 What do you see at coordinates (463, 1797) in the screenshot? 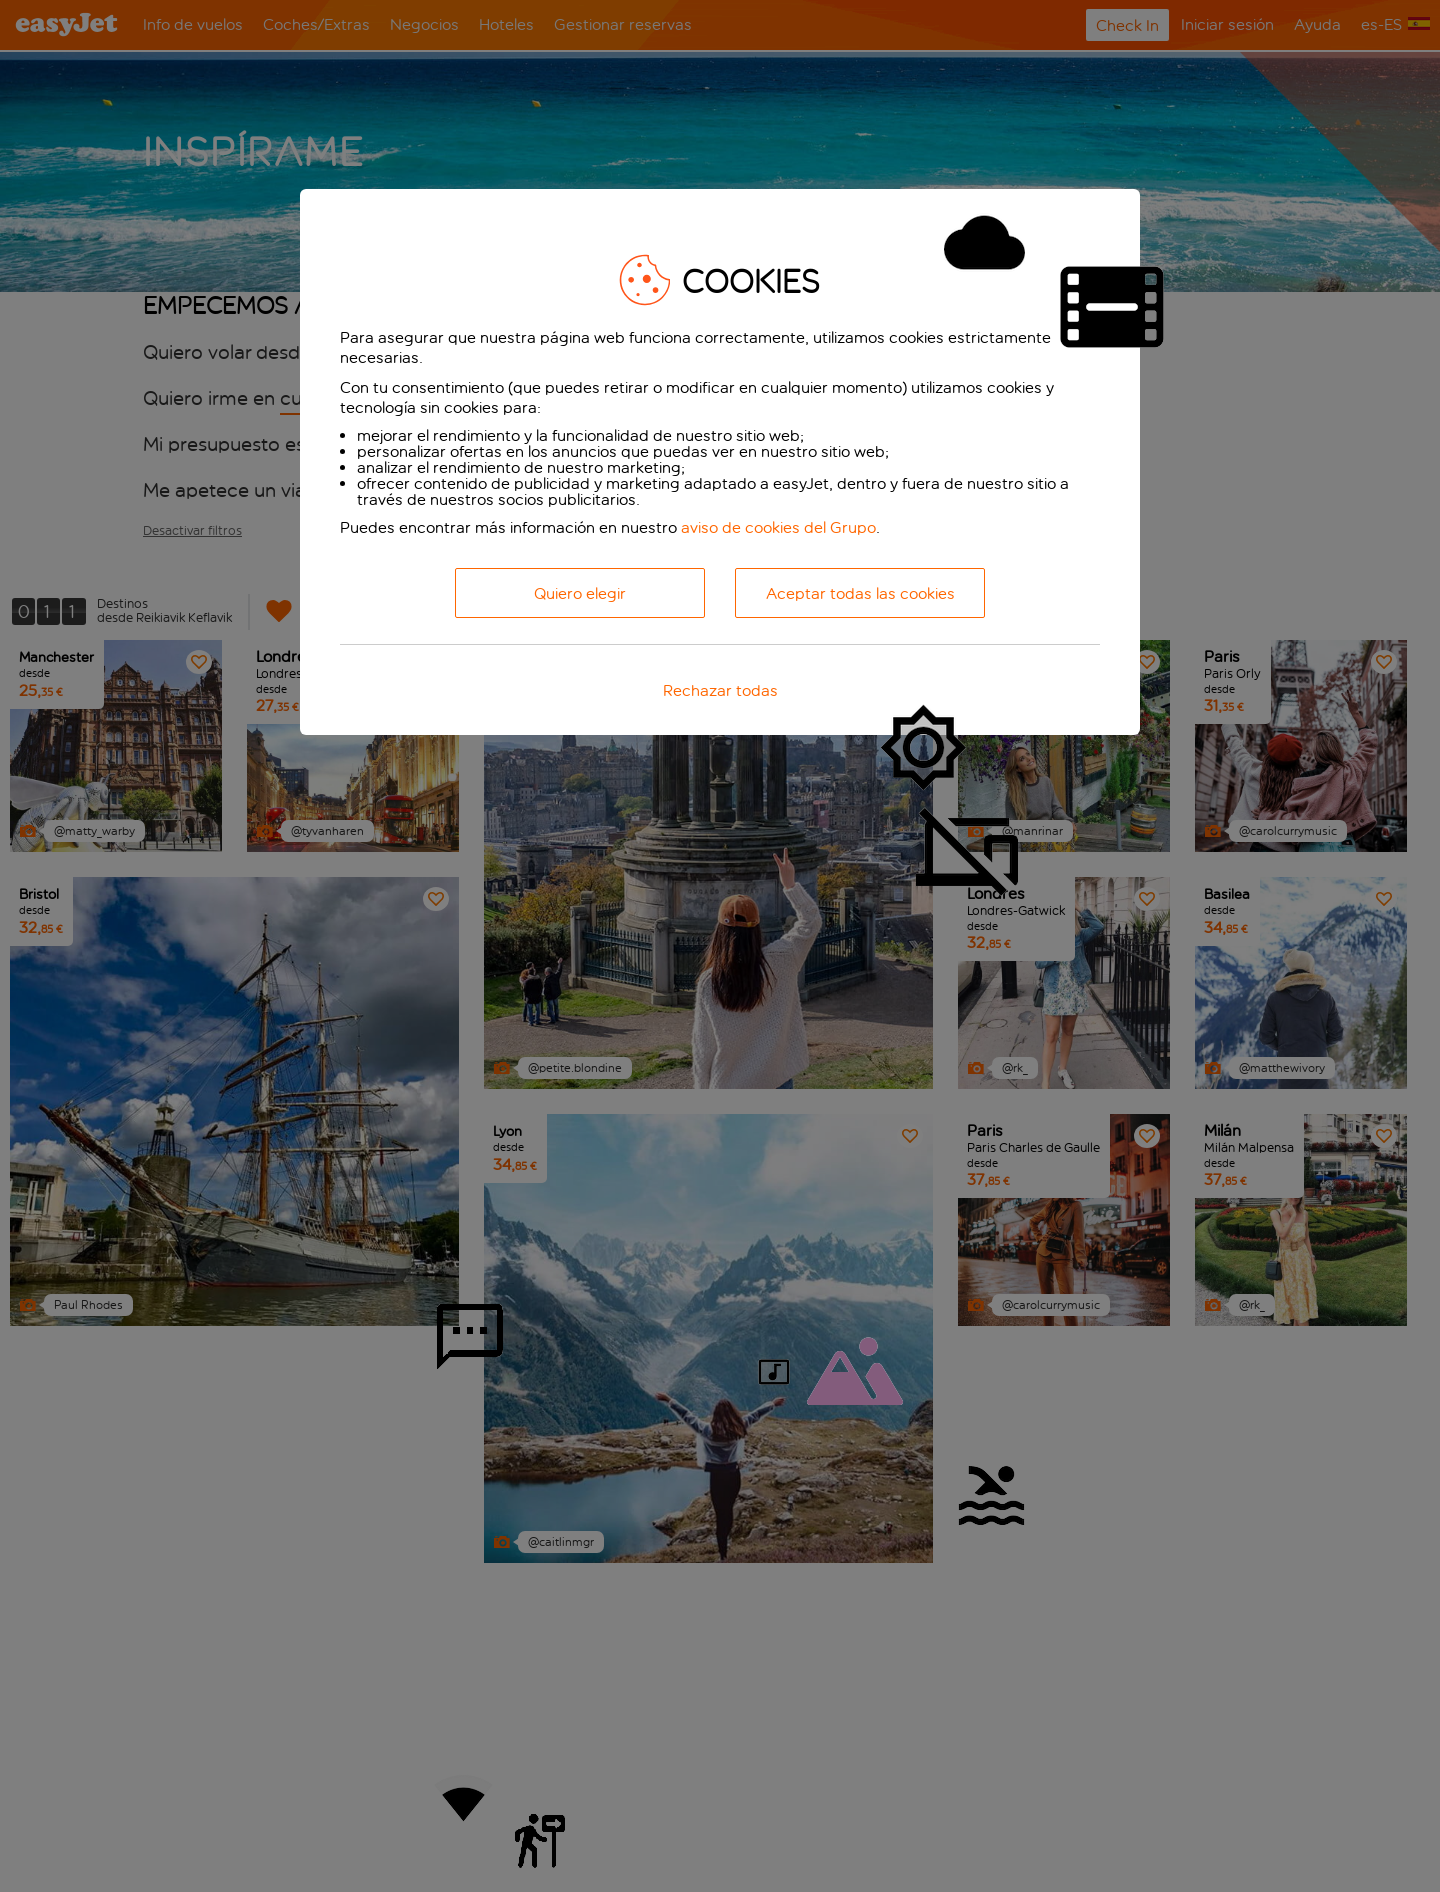
I see `indicates moderate wifi signal strength` at bounding box center [463, 1797].